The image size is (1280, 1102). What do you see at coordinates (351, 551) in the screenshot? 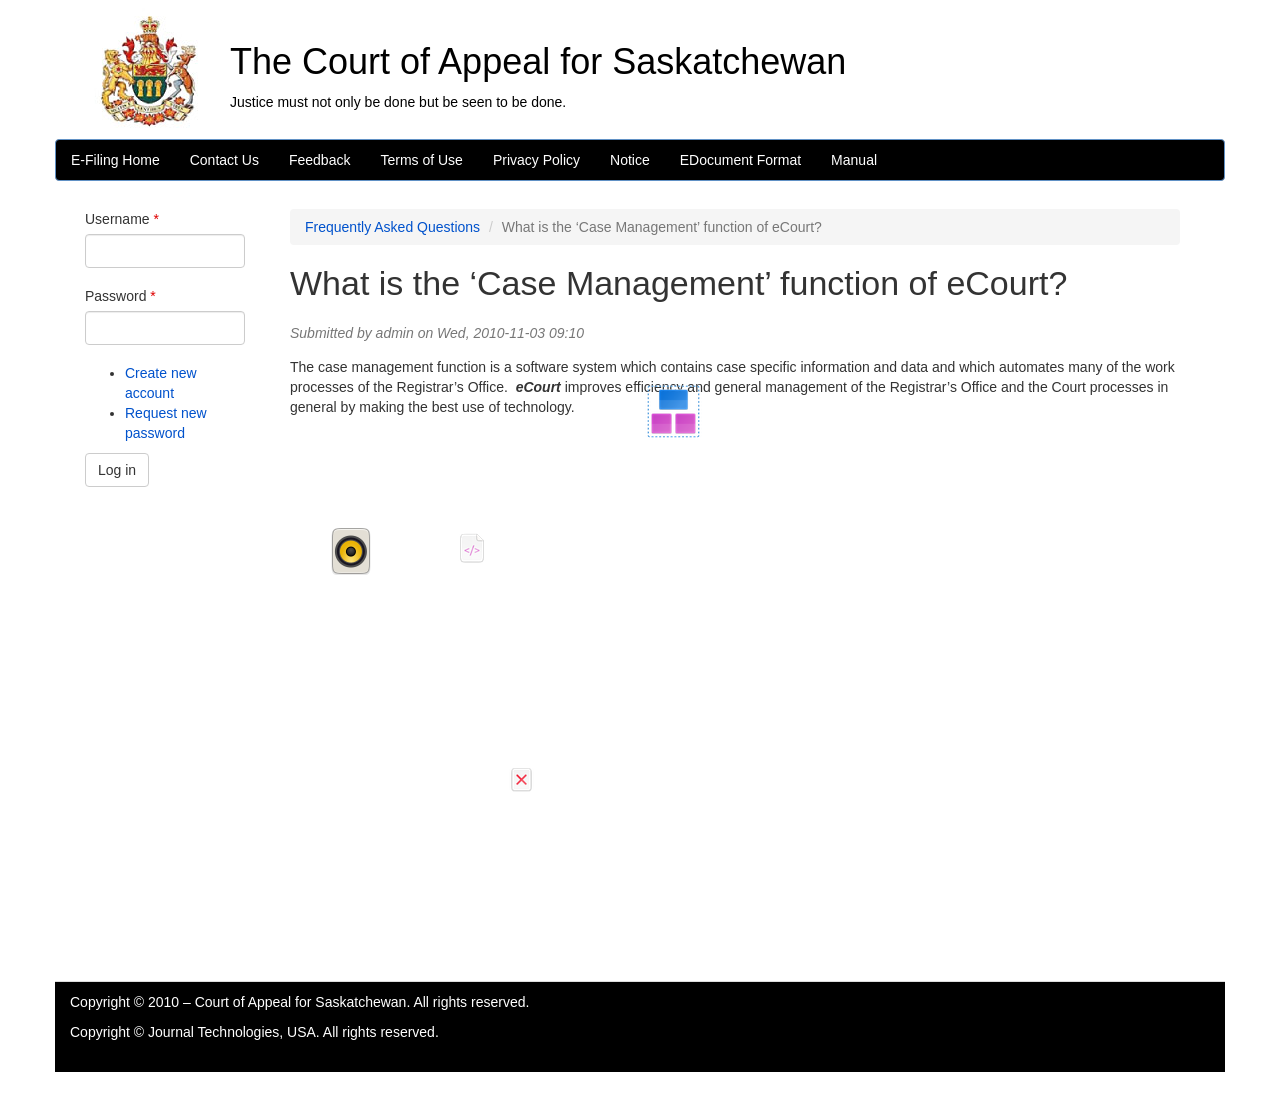
I see `open rhythmbox music player` at bounding box center [351, 551].